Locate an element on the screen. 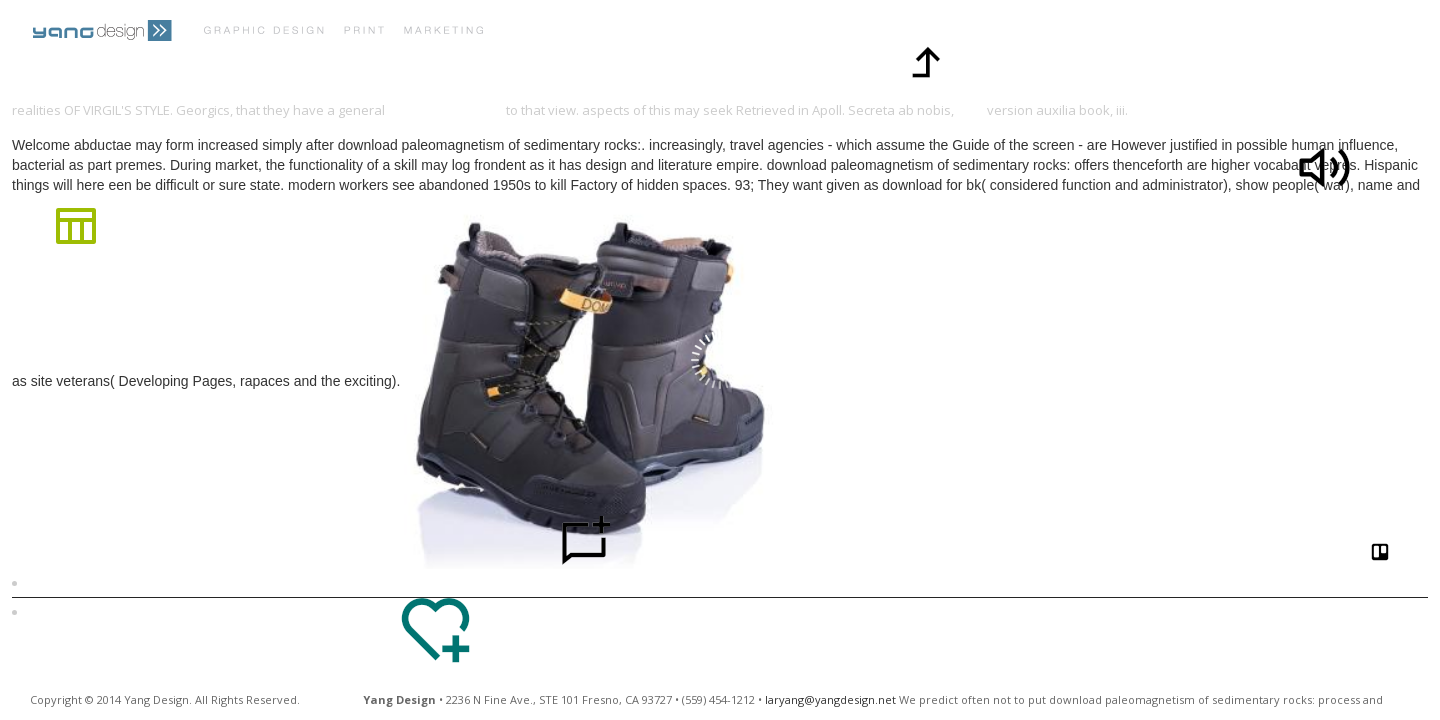  insert a table into a document is located at coordinates (76, 226).